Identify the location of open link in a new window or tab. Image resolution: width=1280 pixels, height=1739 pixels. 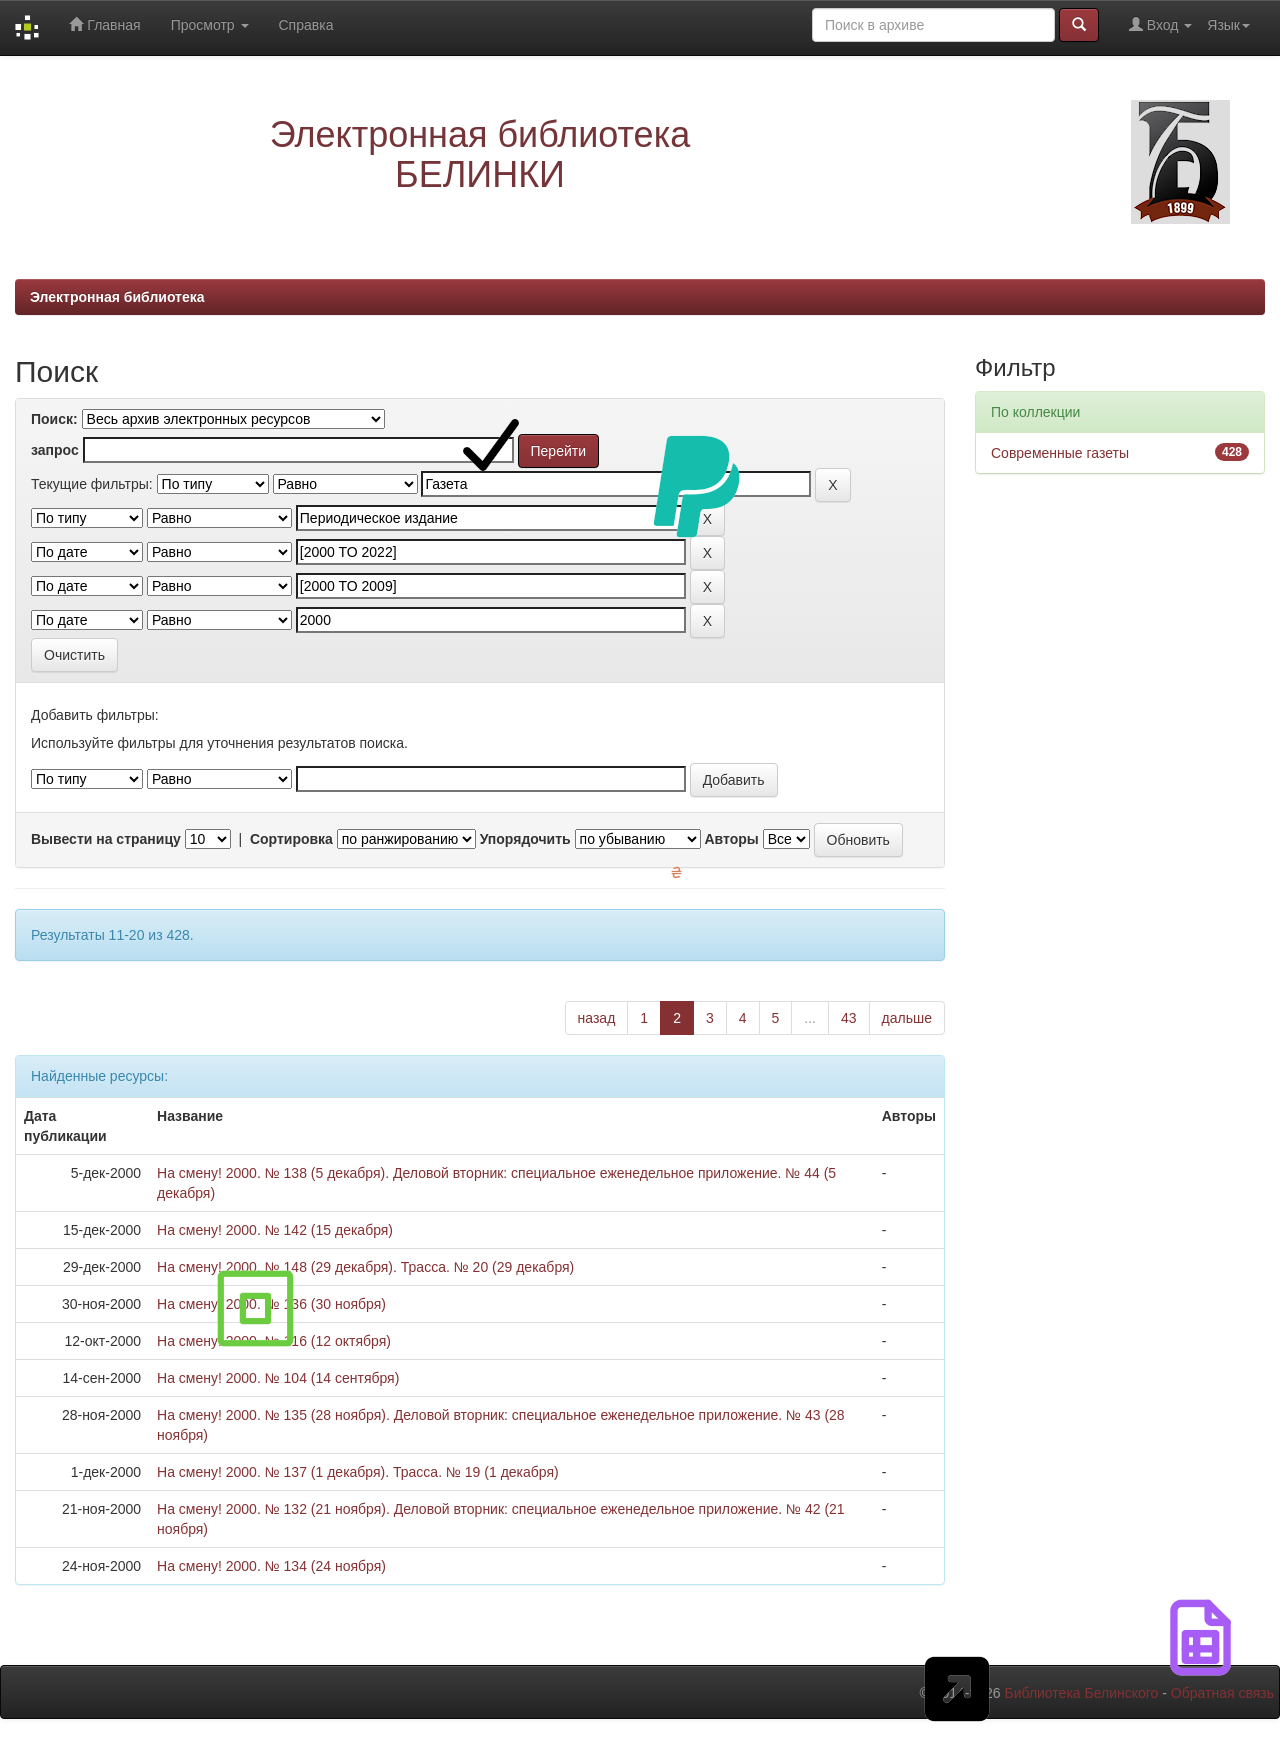
(957, 1689).